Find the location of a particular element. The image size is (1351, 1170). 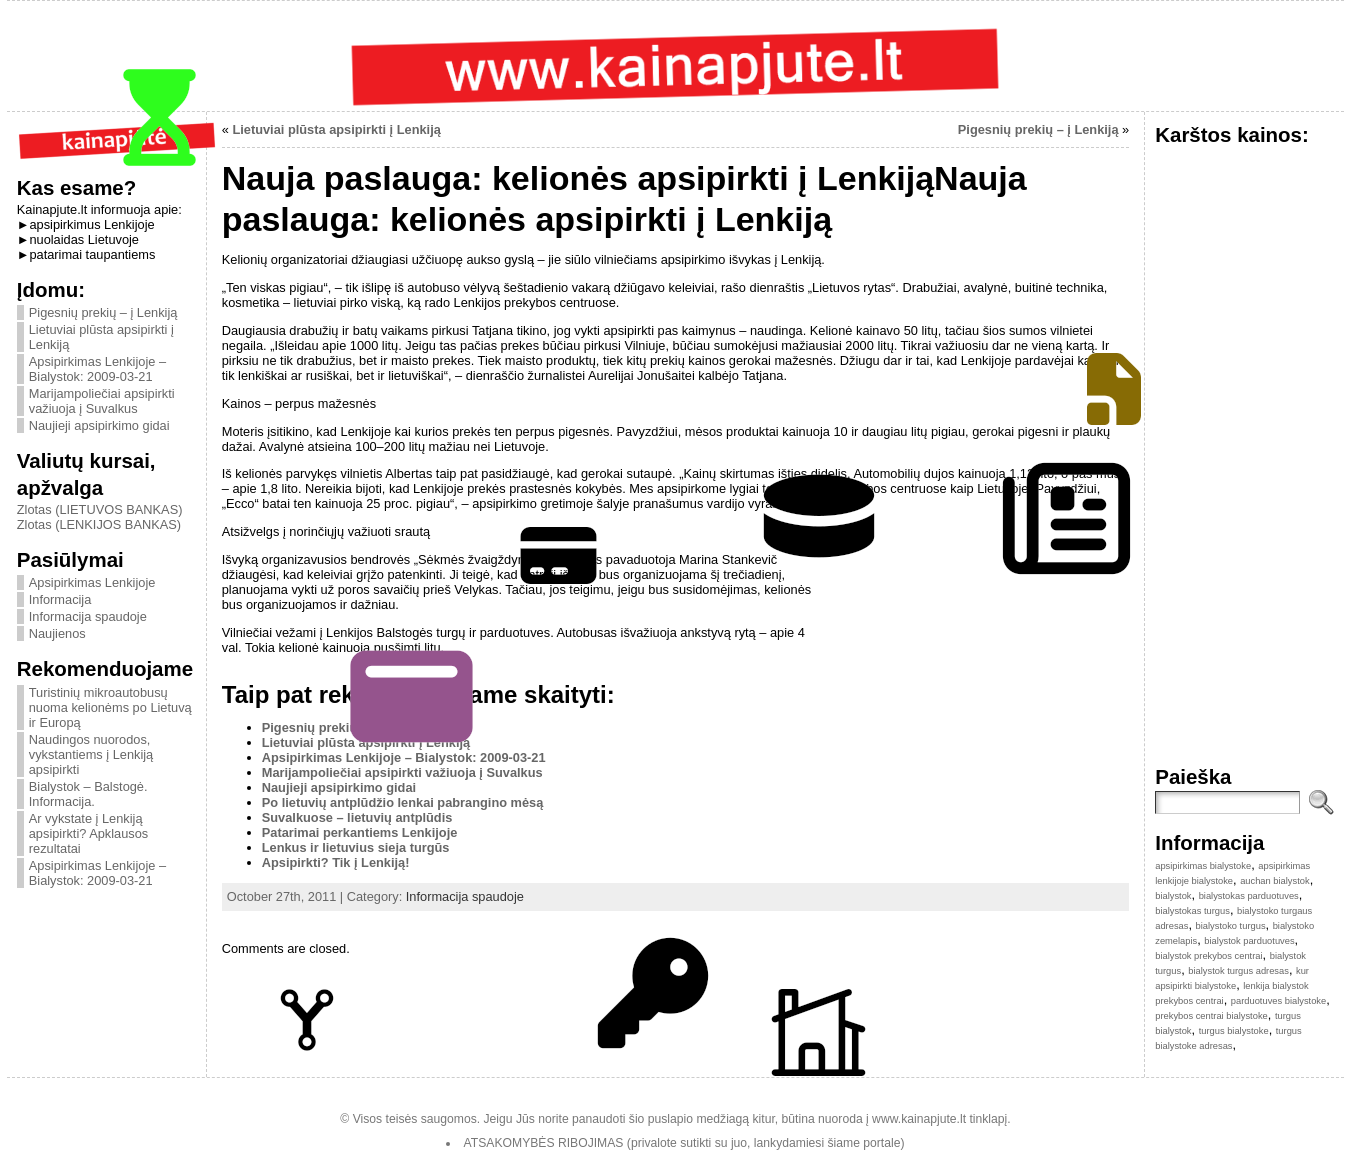

indicates a process has just started or is beginning is located at coordinates (159, 117).